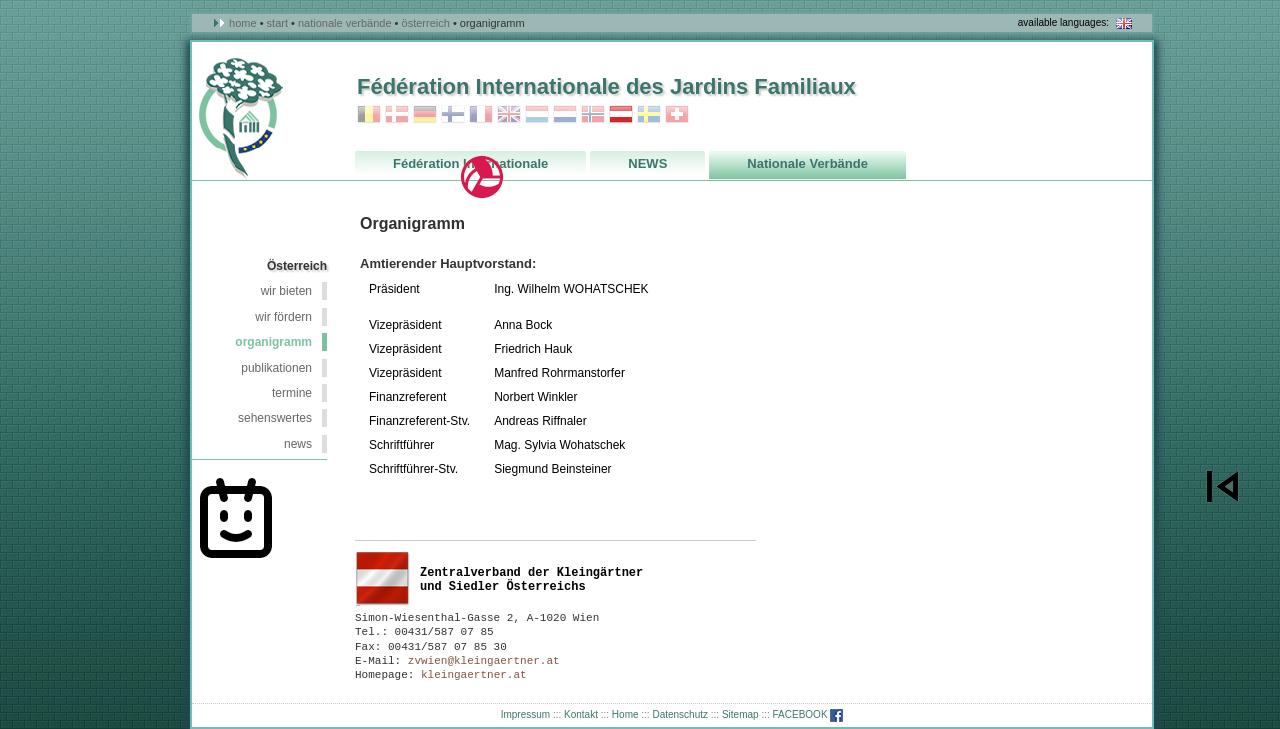 The image size is (1280, 729). Describe the element at coordinates (236, 518) in the screenshot. I see `access AI assistant or chatbot` at that location.